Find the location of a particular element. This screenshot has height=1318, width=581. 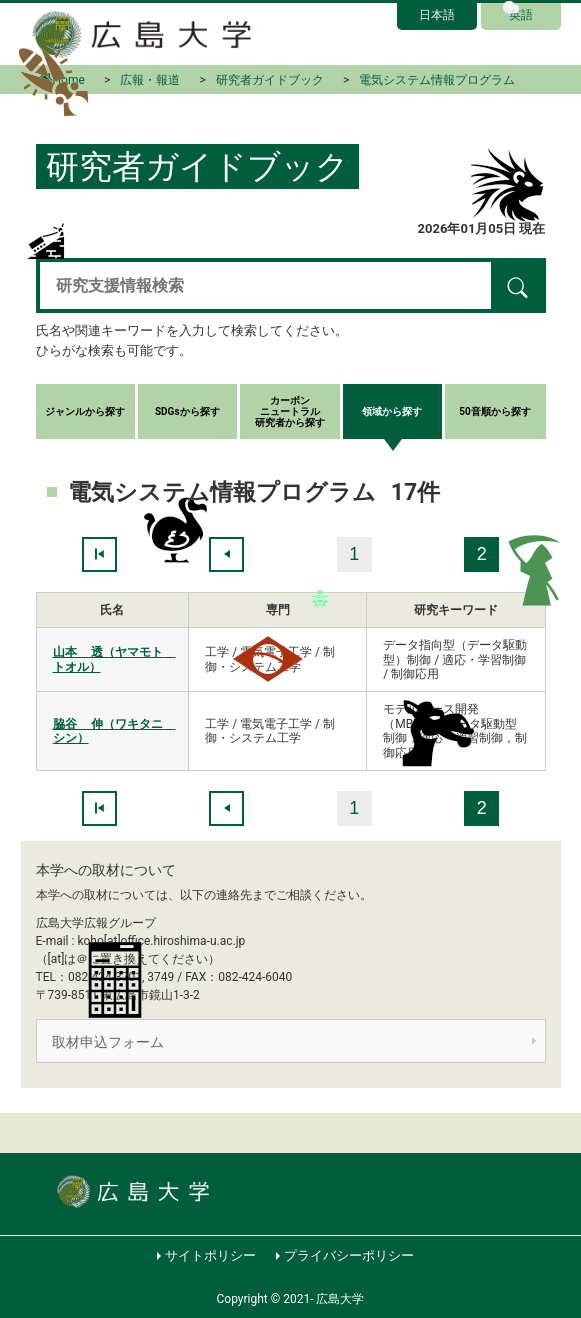

select brazilian portuguese language is located at coordinates (268, 659).